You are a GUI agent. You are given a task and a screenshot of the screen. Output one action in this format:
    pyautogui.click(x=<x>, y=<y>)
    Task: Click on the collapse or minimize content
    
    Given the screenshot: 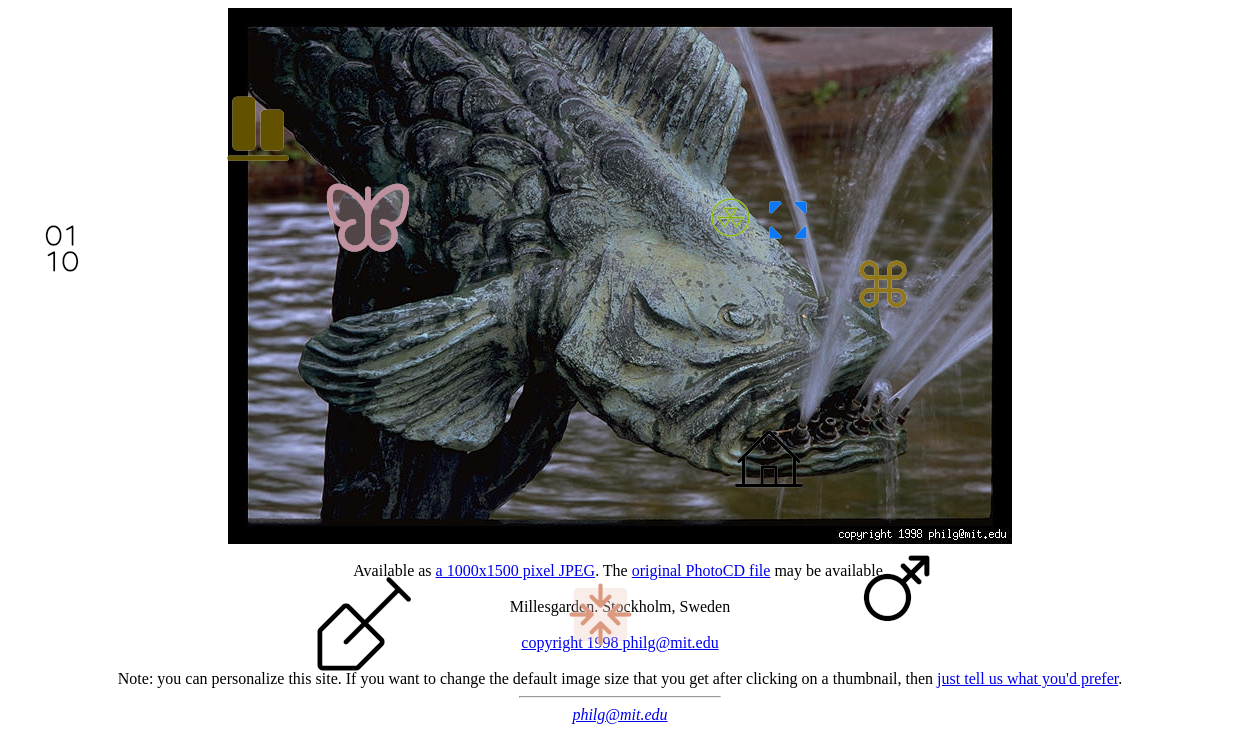 What is the action you would take?
    pyautogui.click(x=600, y=614)
    